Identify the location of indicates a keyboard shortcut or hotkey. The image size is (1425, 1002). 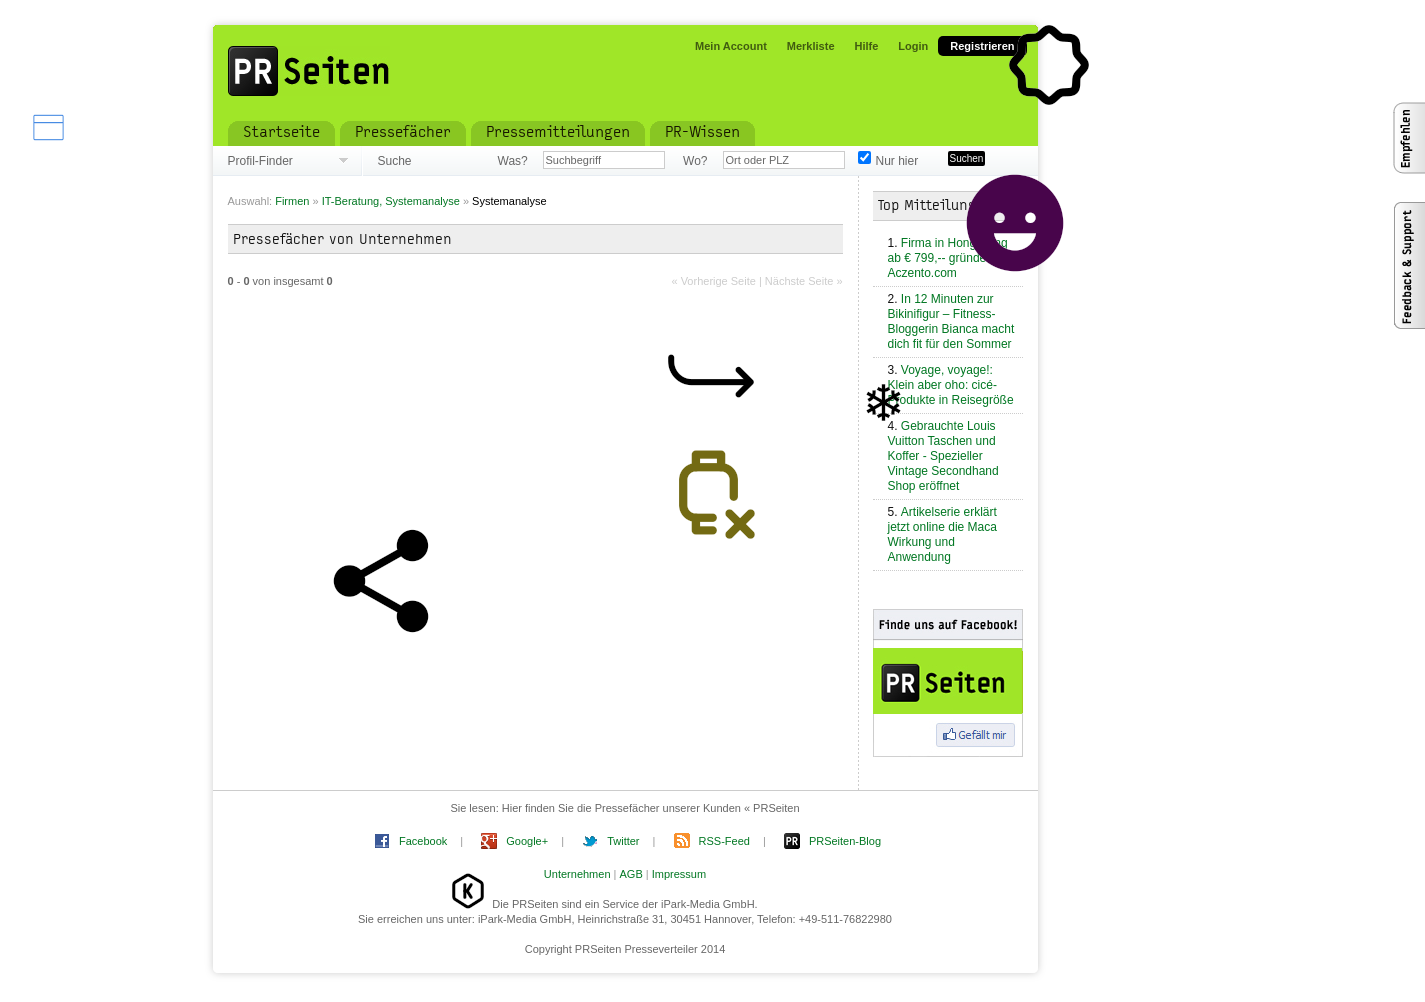
(468, 891).